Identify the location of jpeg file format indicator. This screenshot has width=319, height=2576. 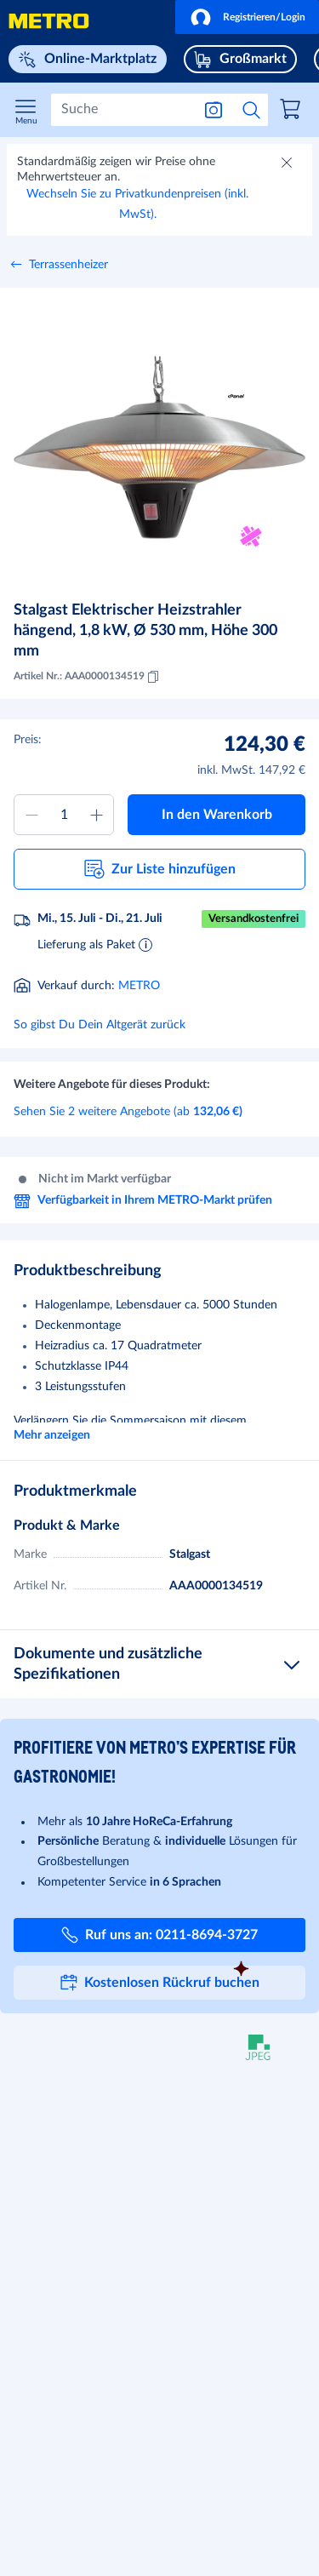
(258, 2047).